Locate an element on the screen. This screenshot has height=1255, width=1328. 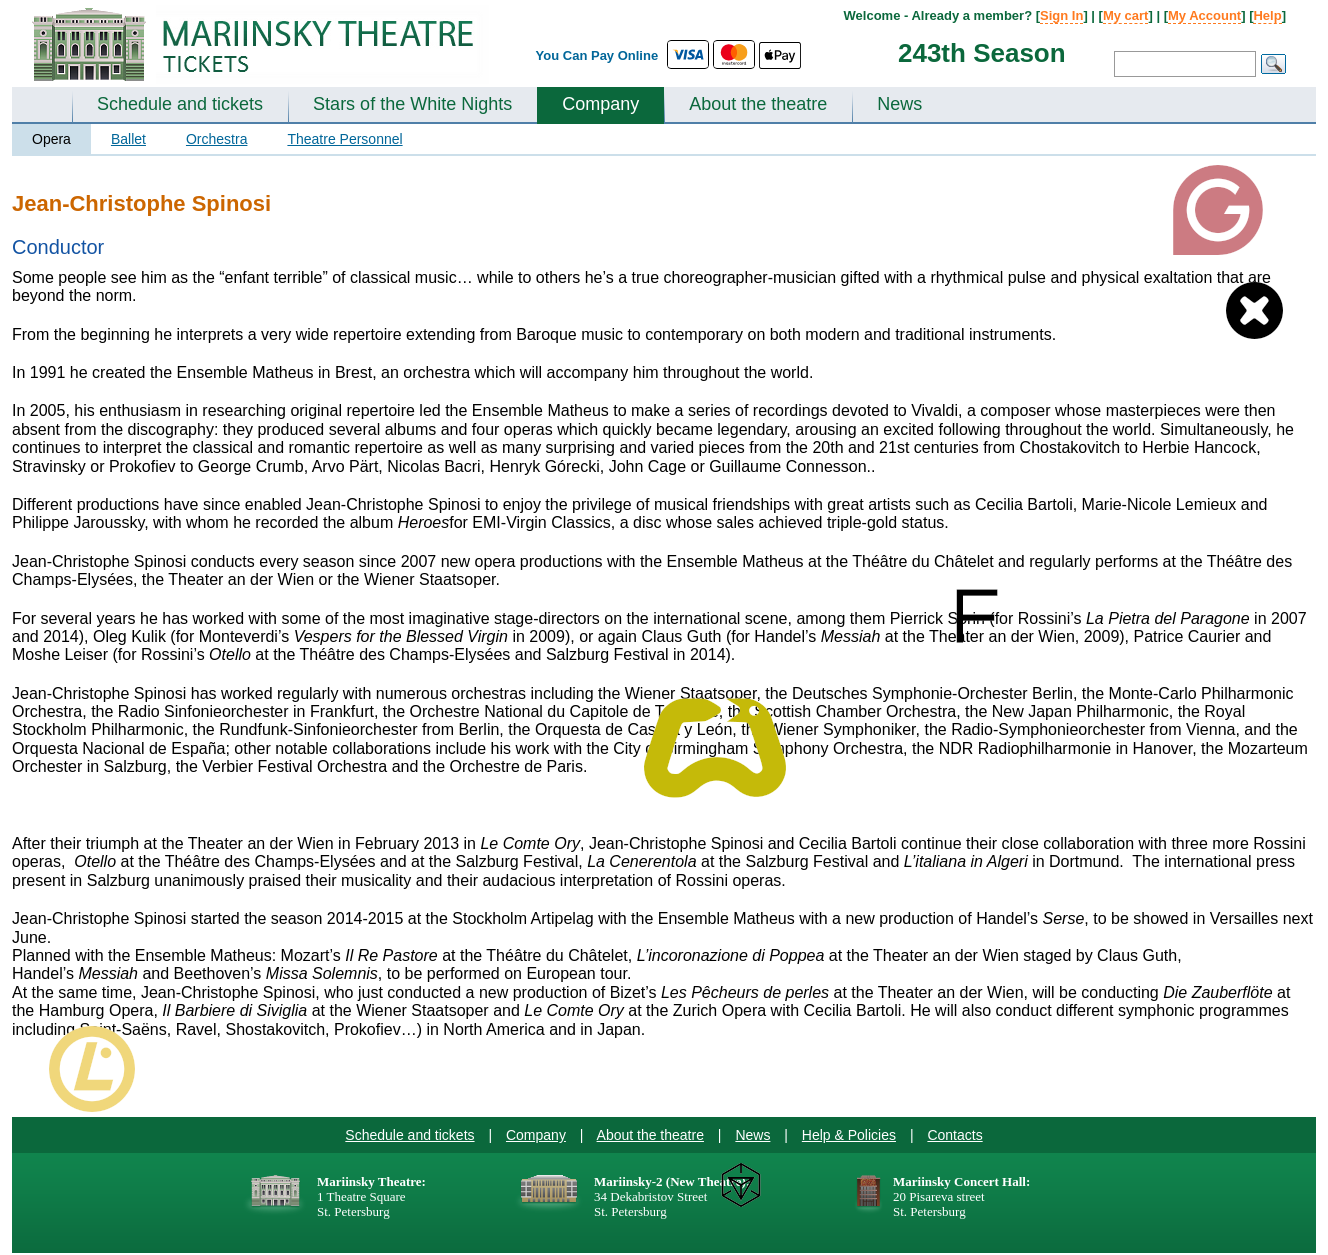
switch to monospace font is located at coordinates (975, 614).